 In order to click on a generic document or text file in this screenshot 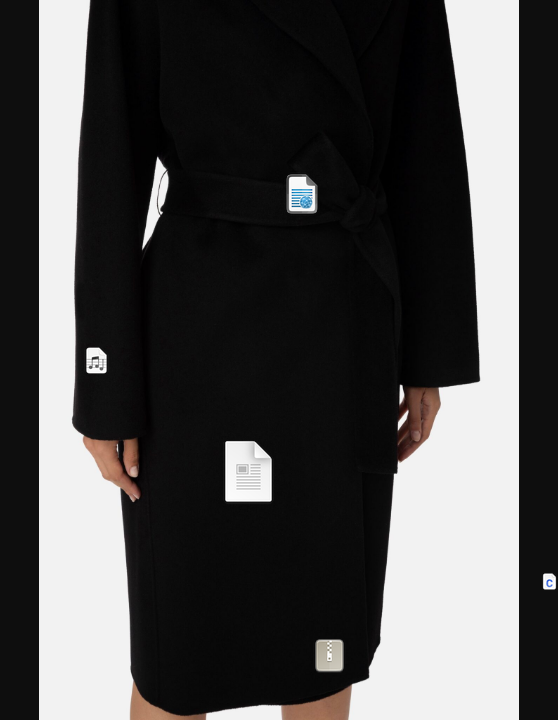, I will do `click(248, 472)`.